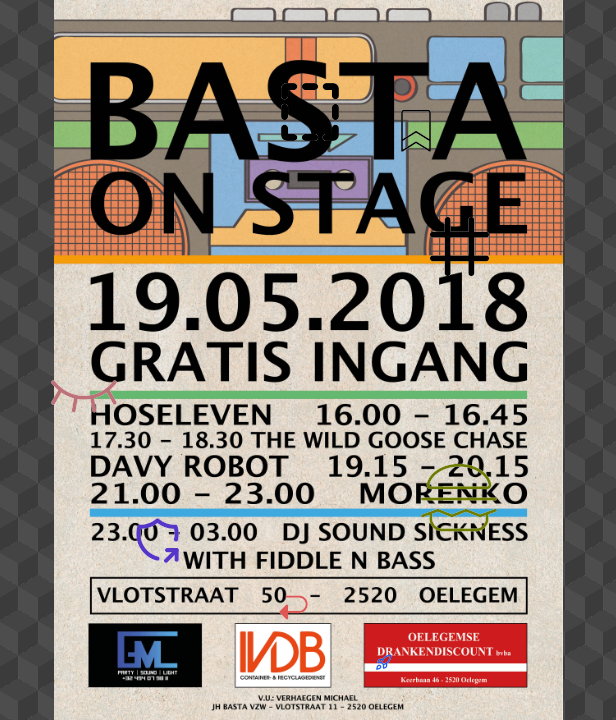  What do you see at coordinates (459, 499) in the screenshot?
I see `open navigation menu` at bounding box center [459, 499].